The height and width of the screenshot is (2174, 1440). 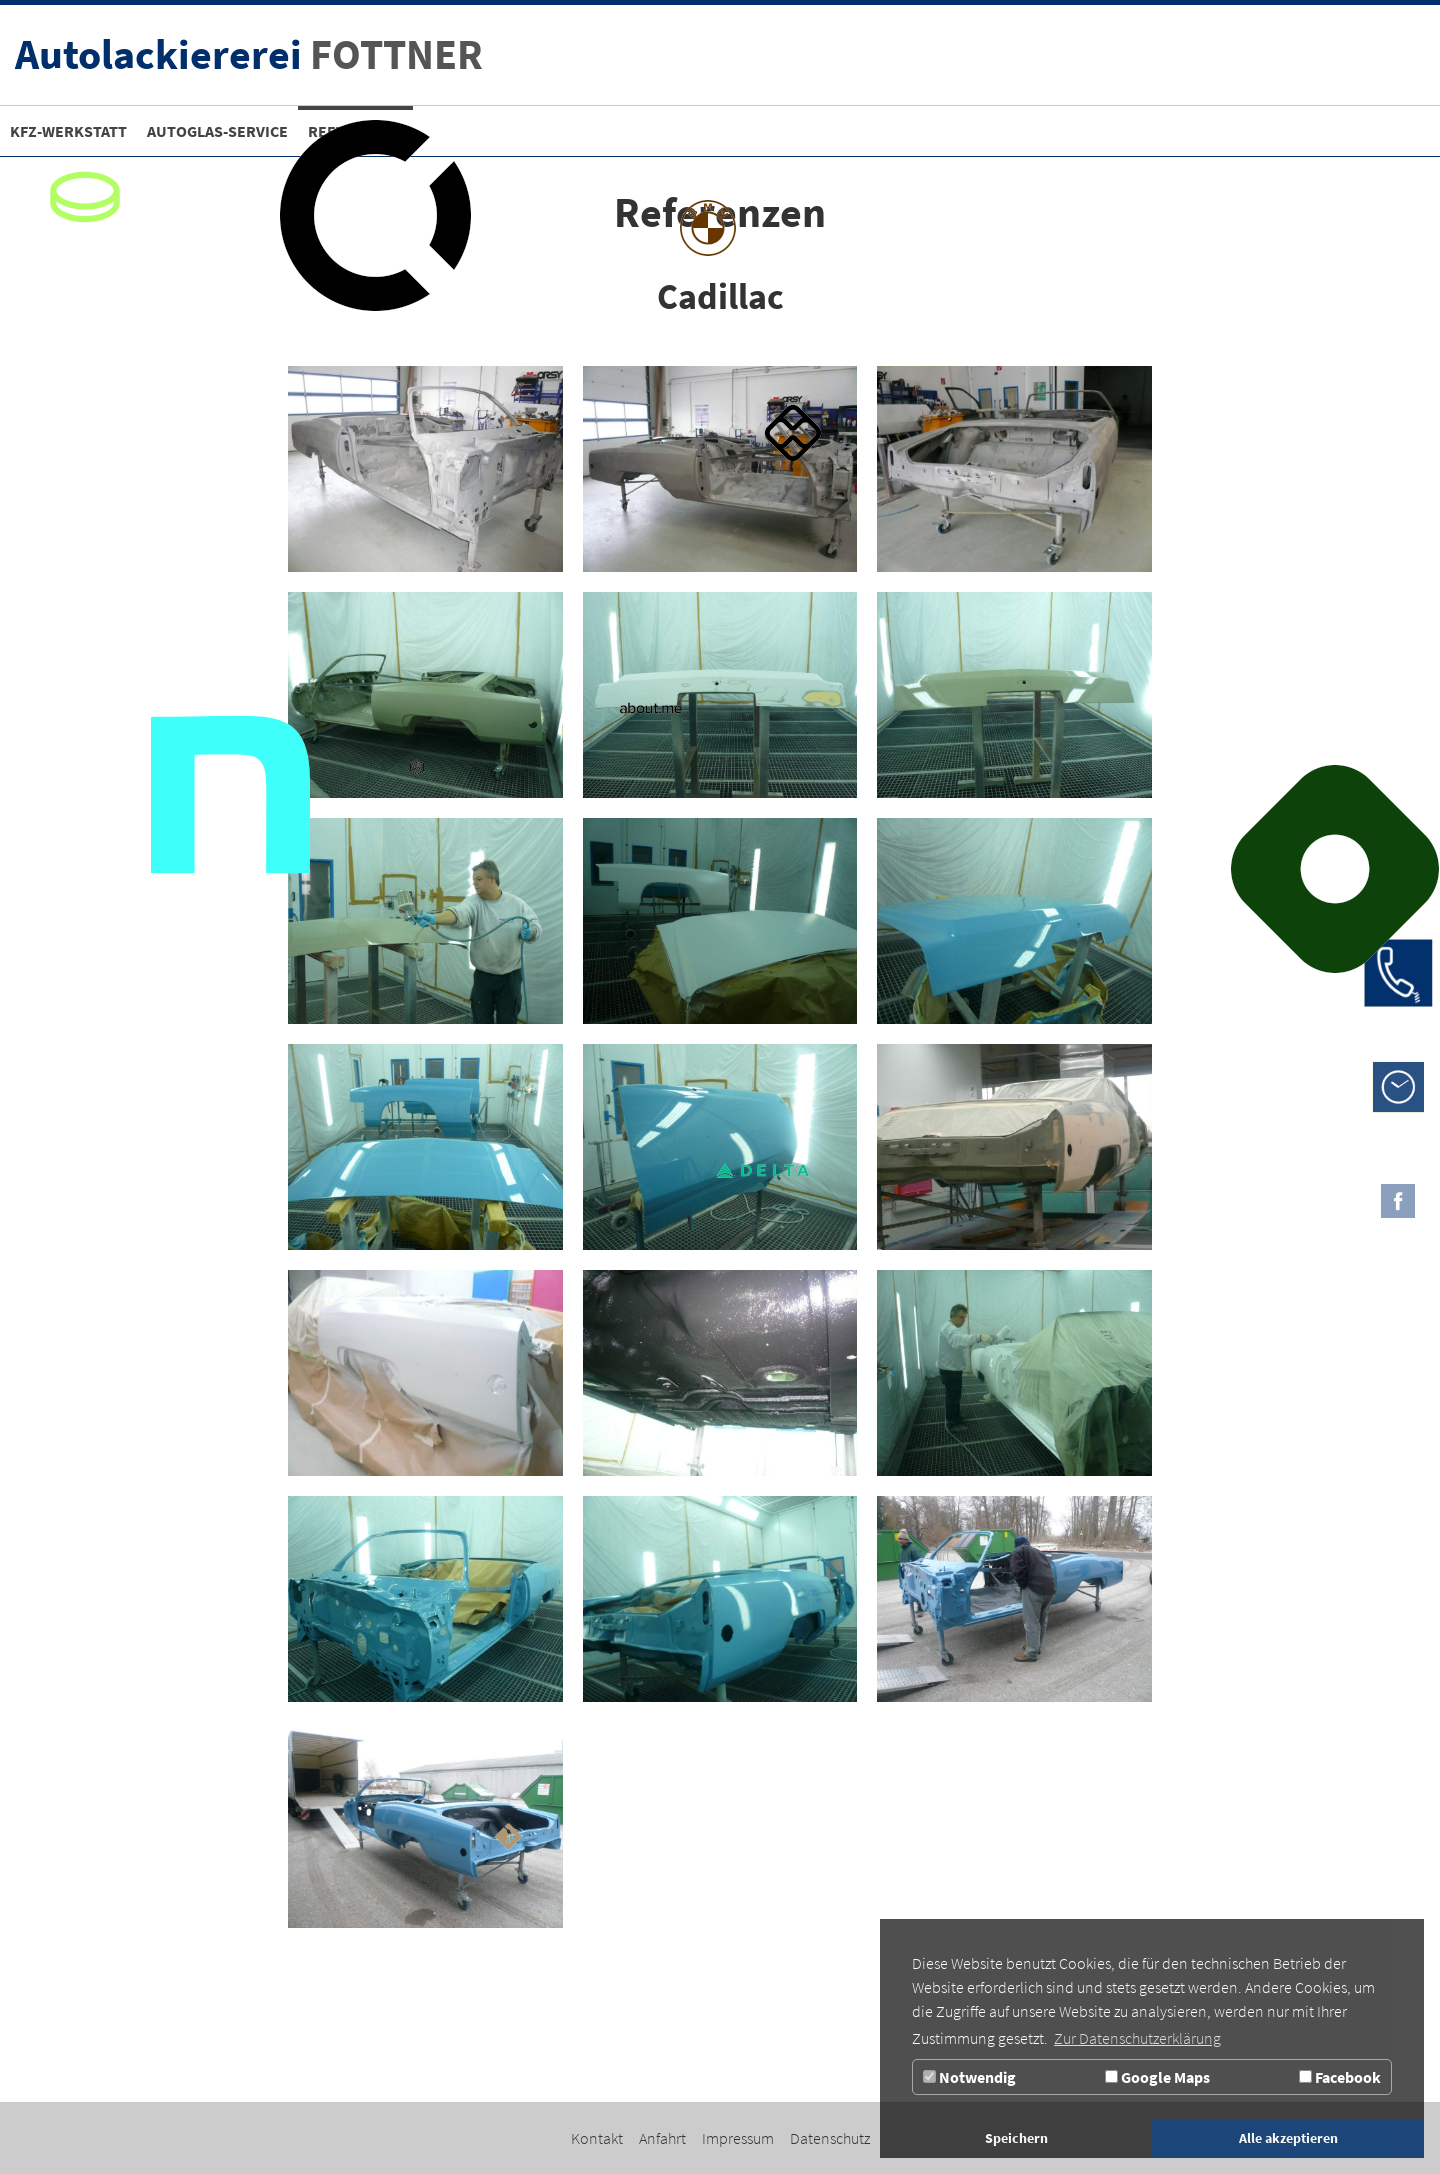 I want to click on open the Note app, so click(x=230, y=794).